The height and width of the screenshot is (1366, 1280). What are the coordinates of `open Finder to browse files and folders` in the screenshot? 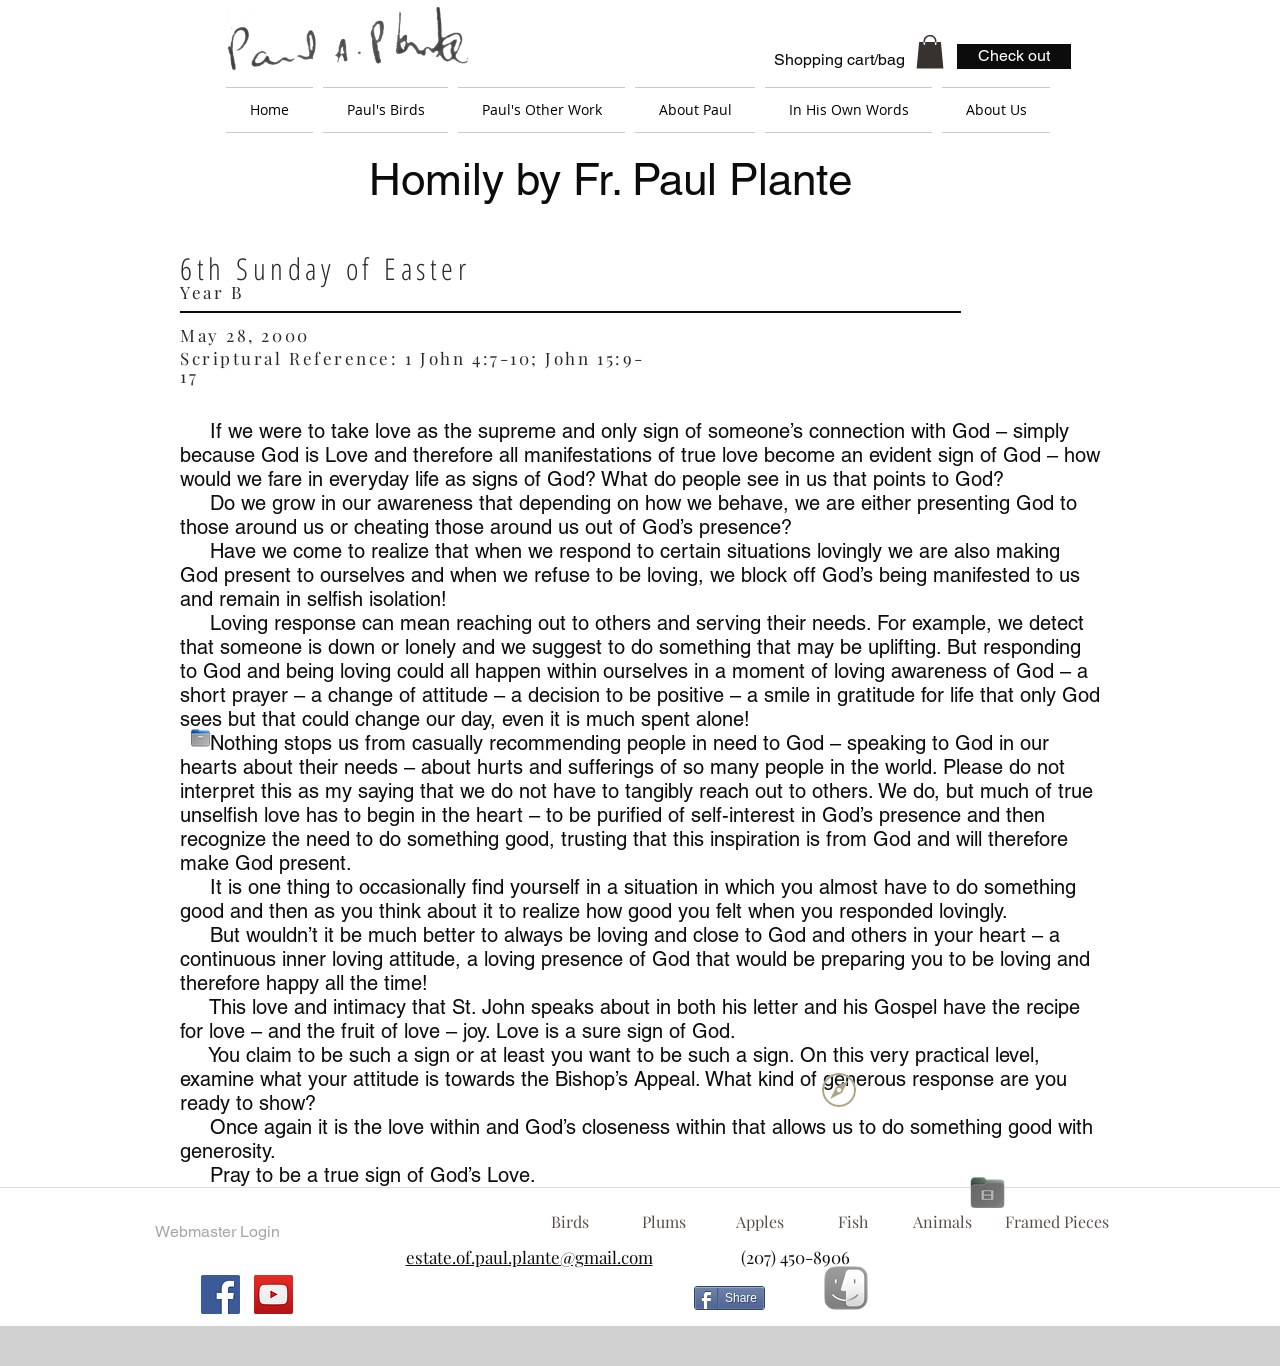 It's located at (846, 1288).